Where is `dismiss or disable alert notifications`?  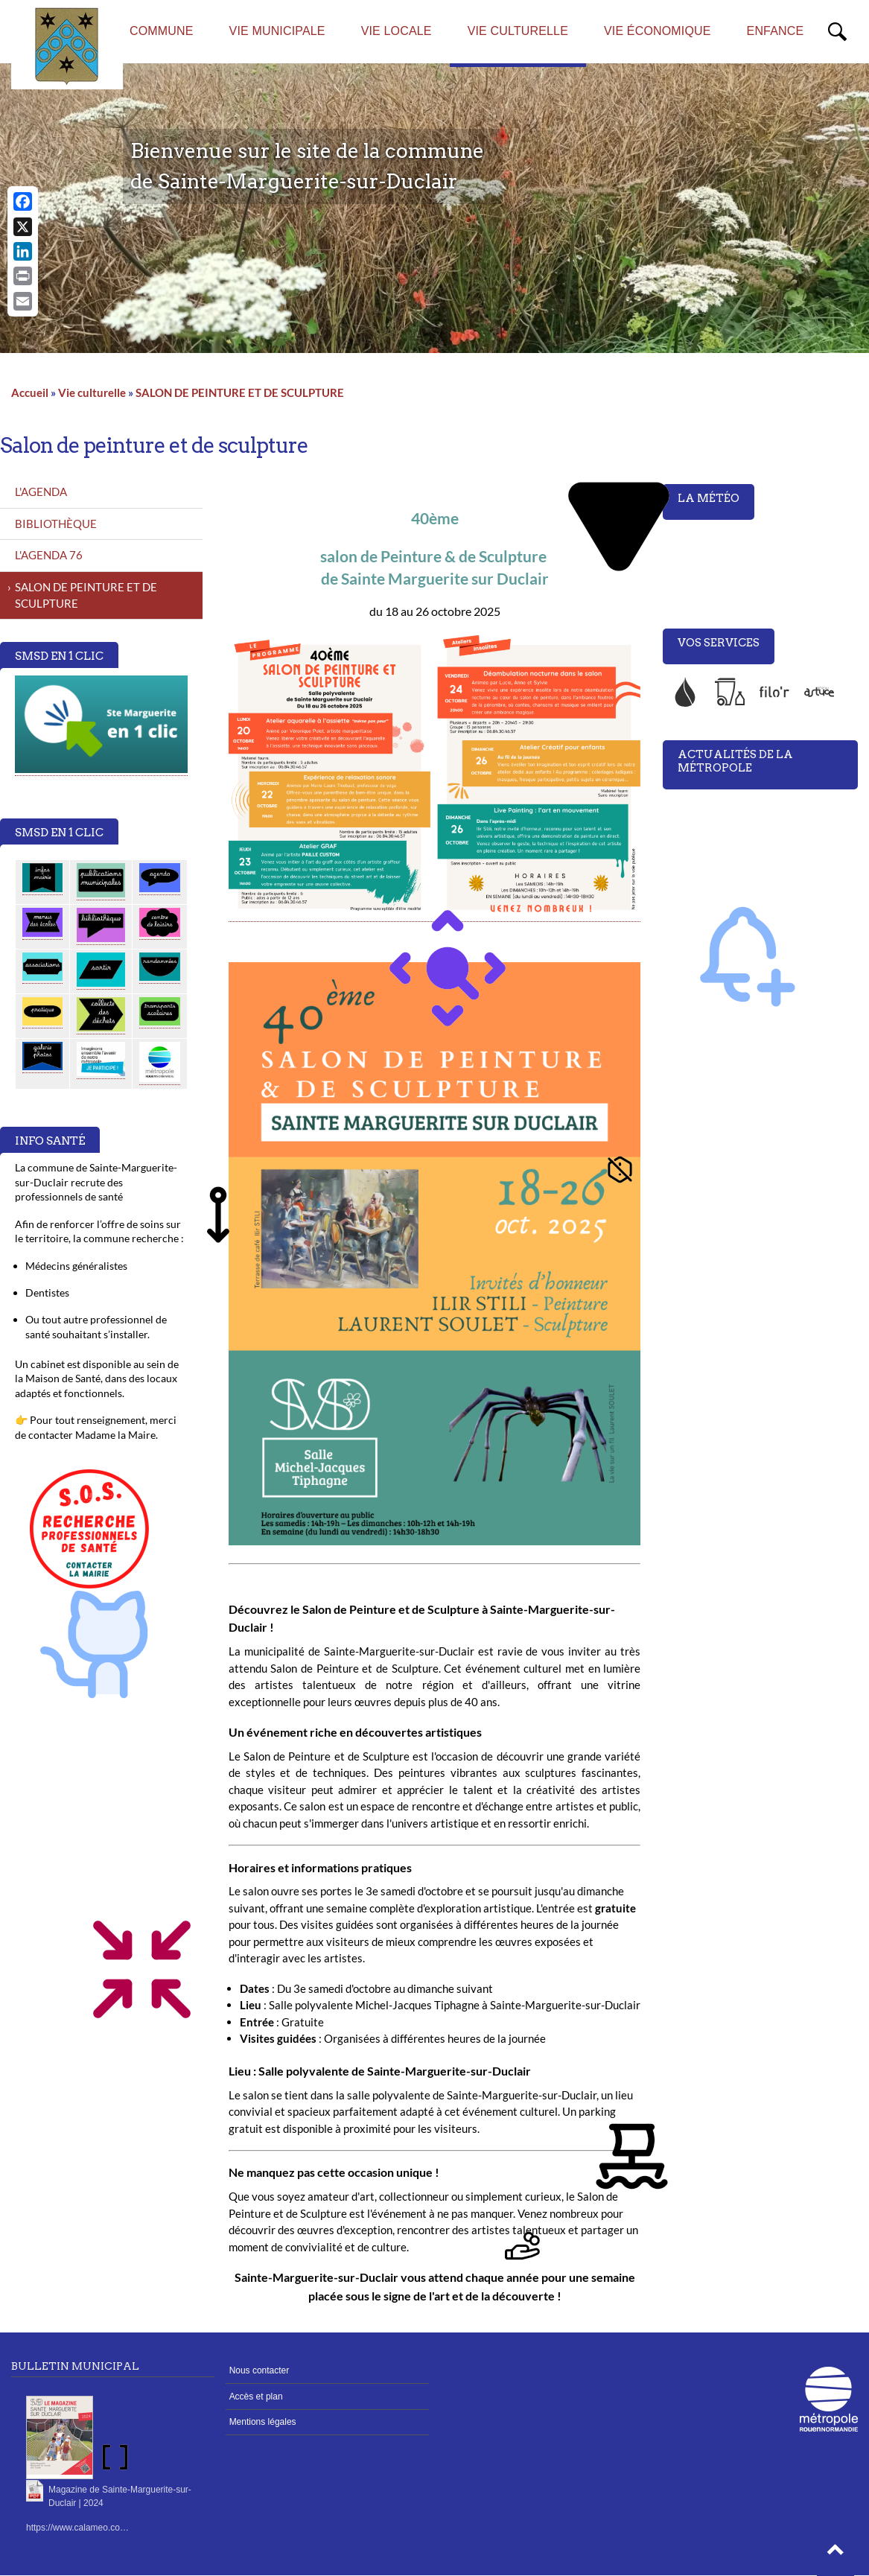
dismiss or disable alert notifications is located at coordinates (620, 1169).